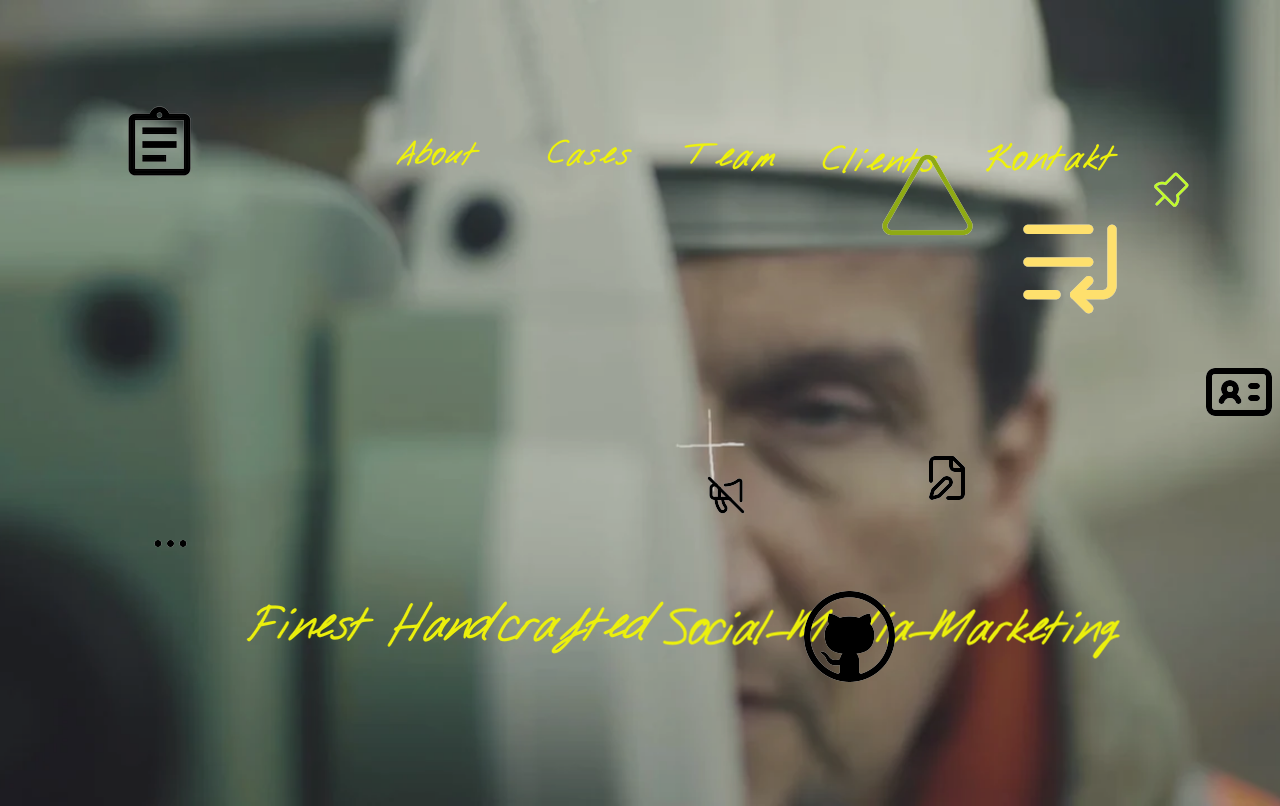 Image resolution: width=1280 pixels, height=806 pixels. What do you see at coordinates (849, 636) in the screenshot?
I see `open GitHub repository` at bounding box center [849, 636].